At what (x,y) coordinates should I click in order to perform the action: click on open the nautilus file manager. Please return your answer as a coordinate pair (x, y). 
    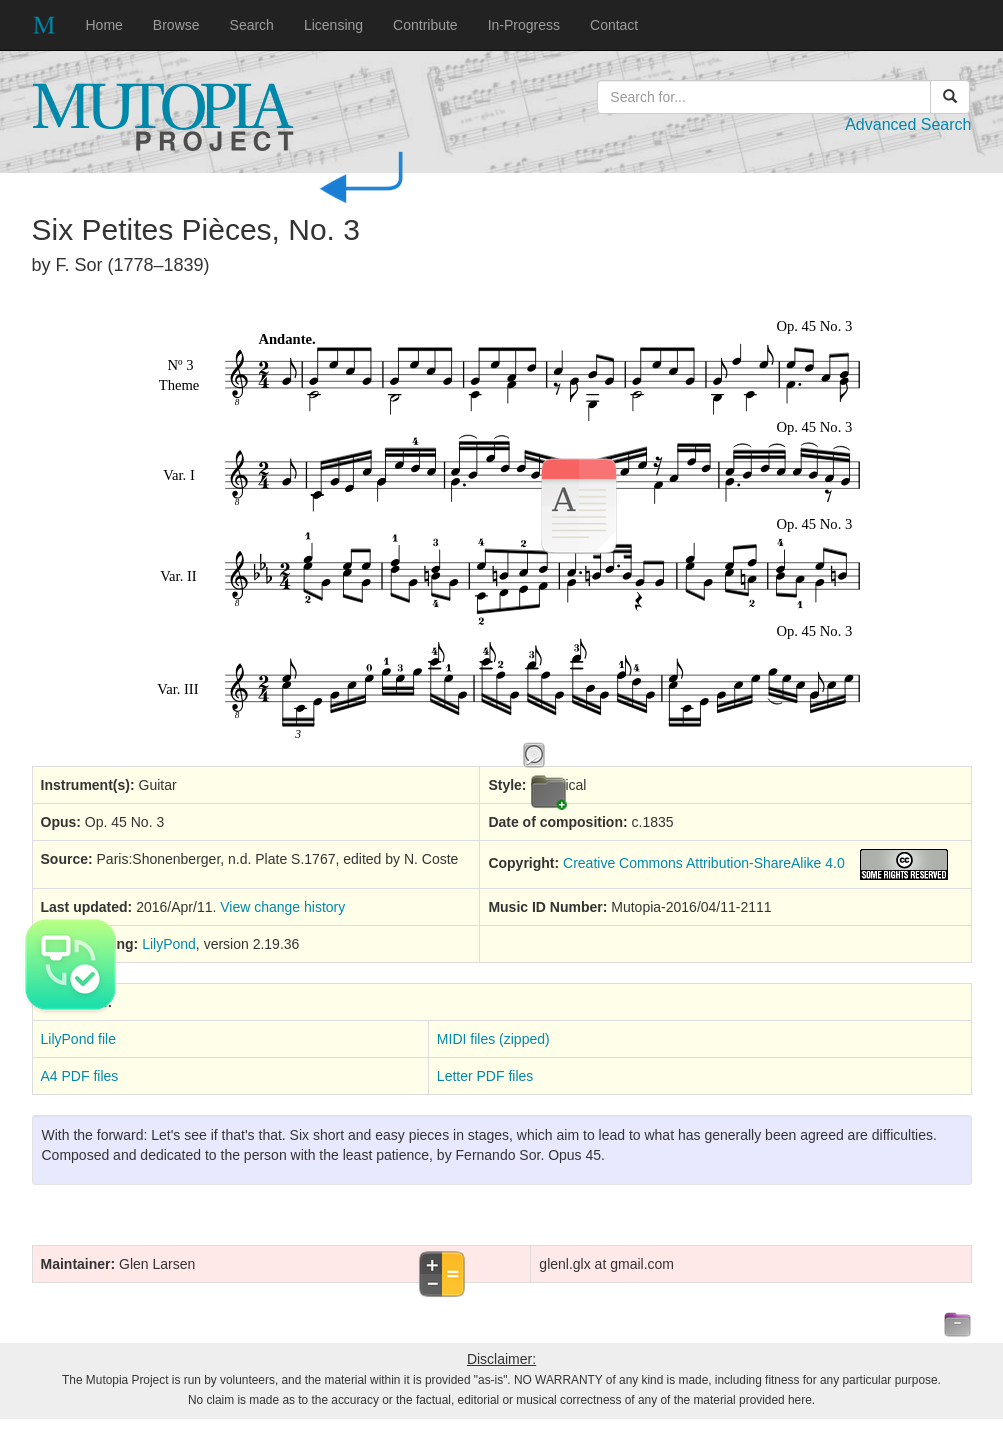
    Looking at the image, I should click on (957, 1324).